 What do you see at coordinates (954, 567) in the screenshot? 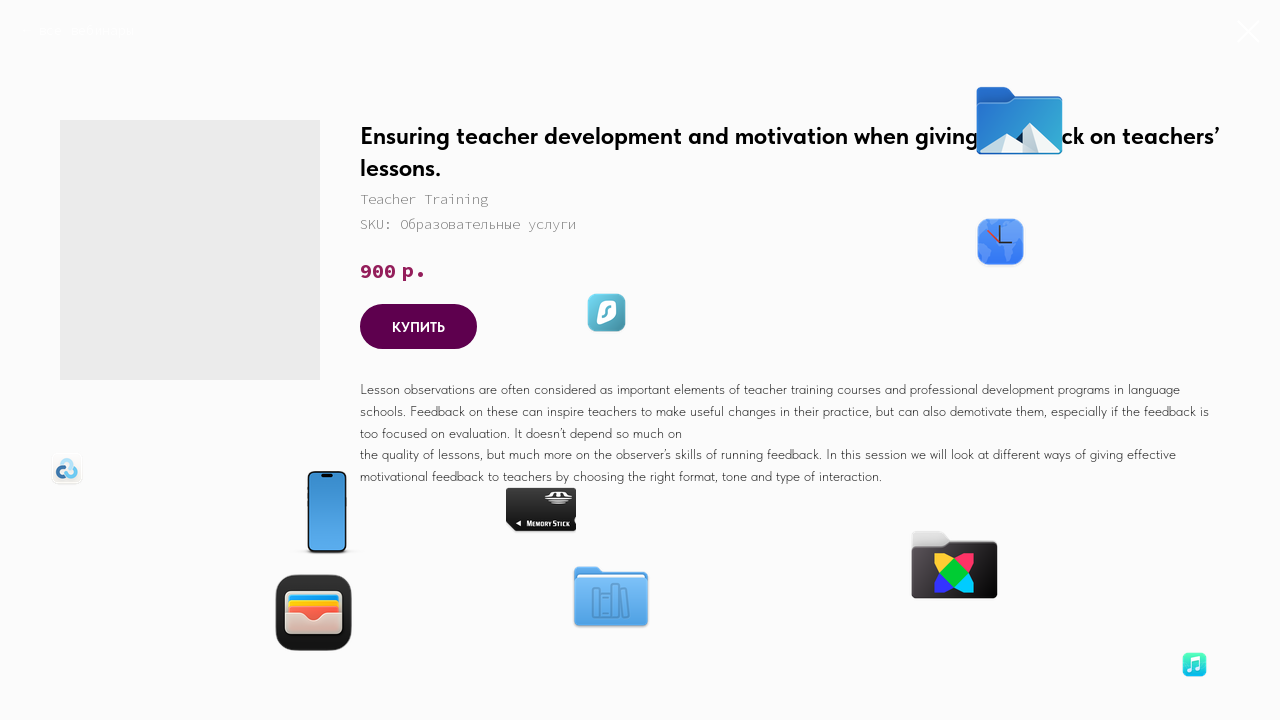
I see `folder containing haxe flixel game engine projects` at bounding box center [954, 567].